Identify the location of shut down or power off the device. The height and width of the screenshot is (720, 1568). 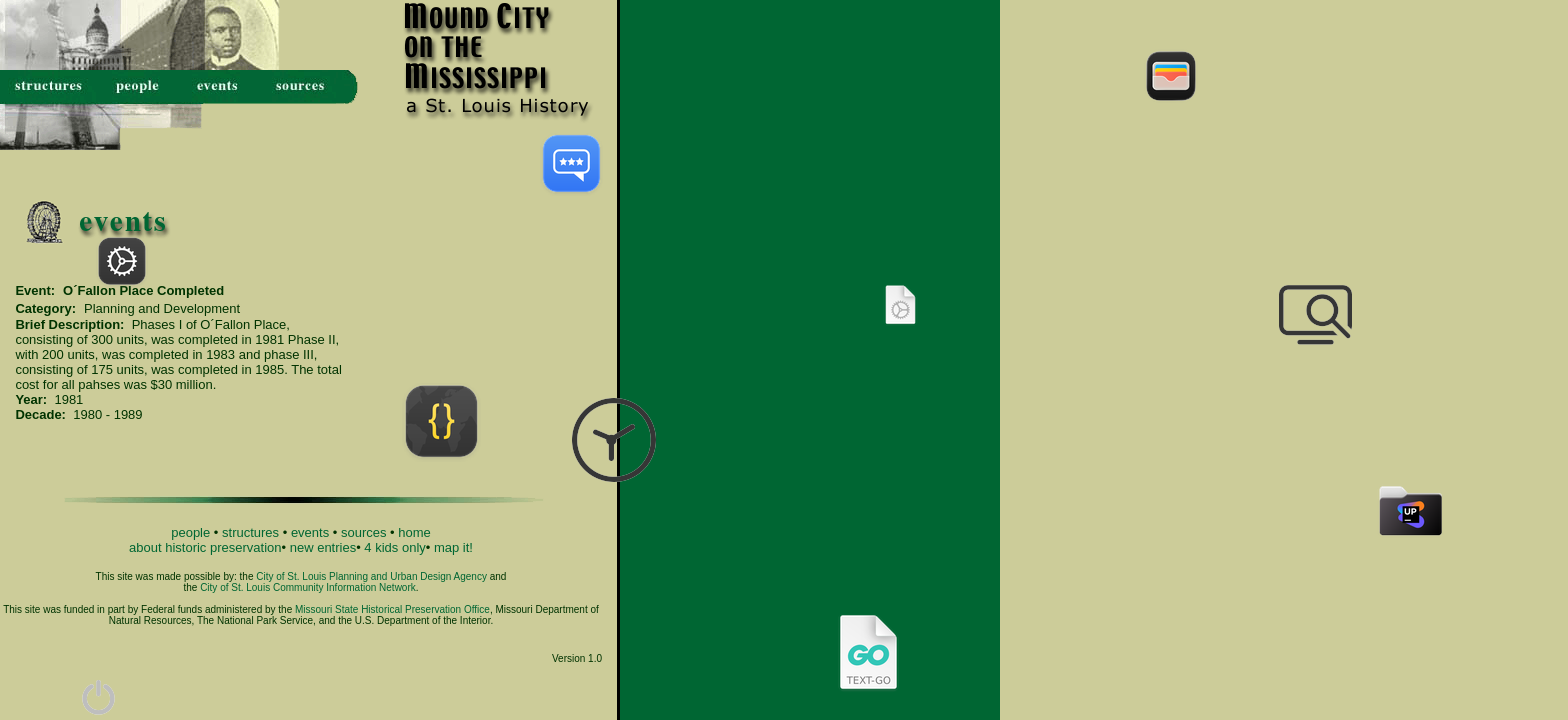
(98, 698).